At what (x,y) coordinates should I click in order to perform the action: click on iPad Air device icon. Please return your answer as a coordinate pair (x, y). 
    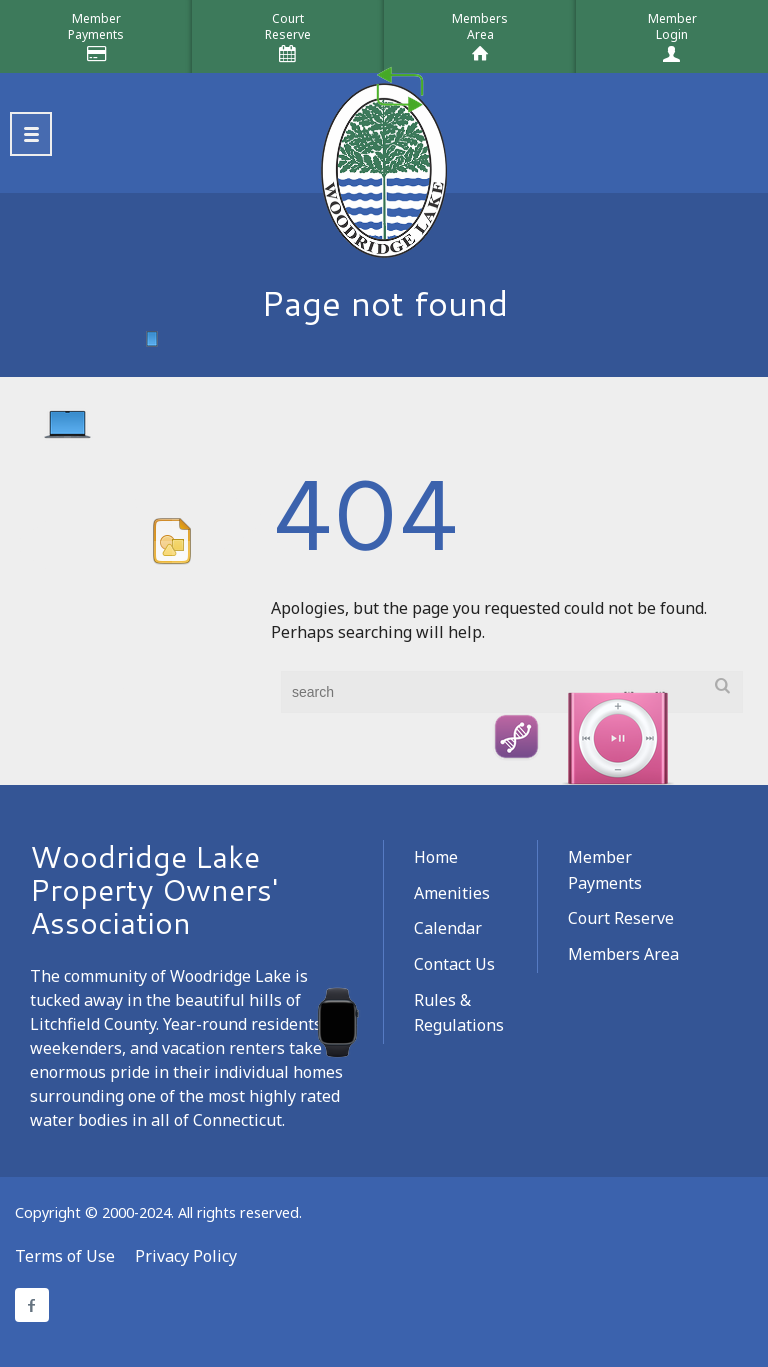
    Looking at the image, I should click on (152, 339).